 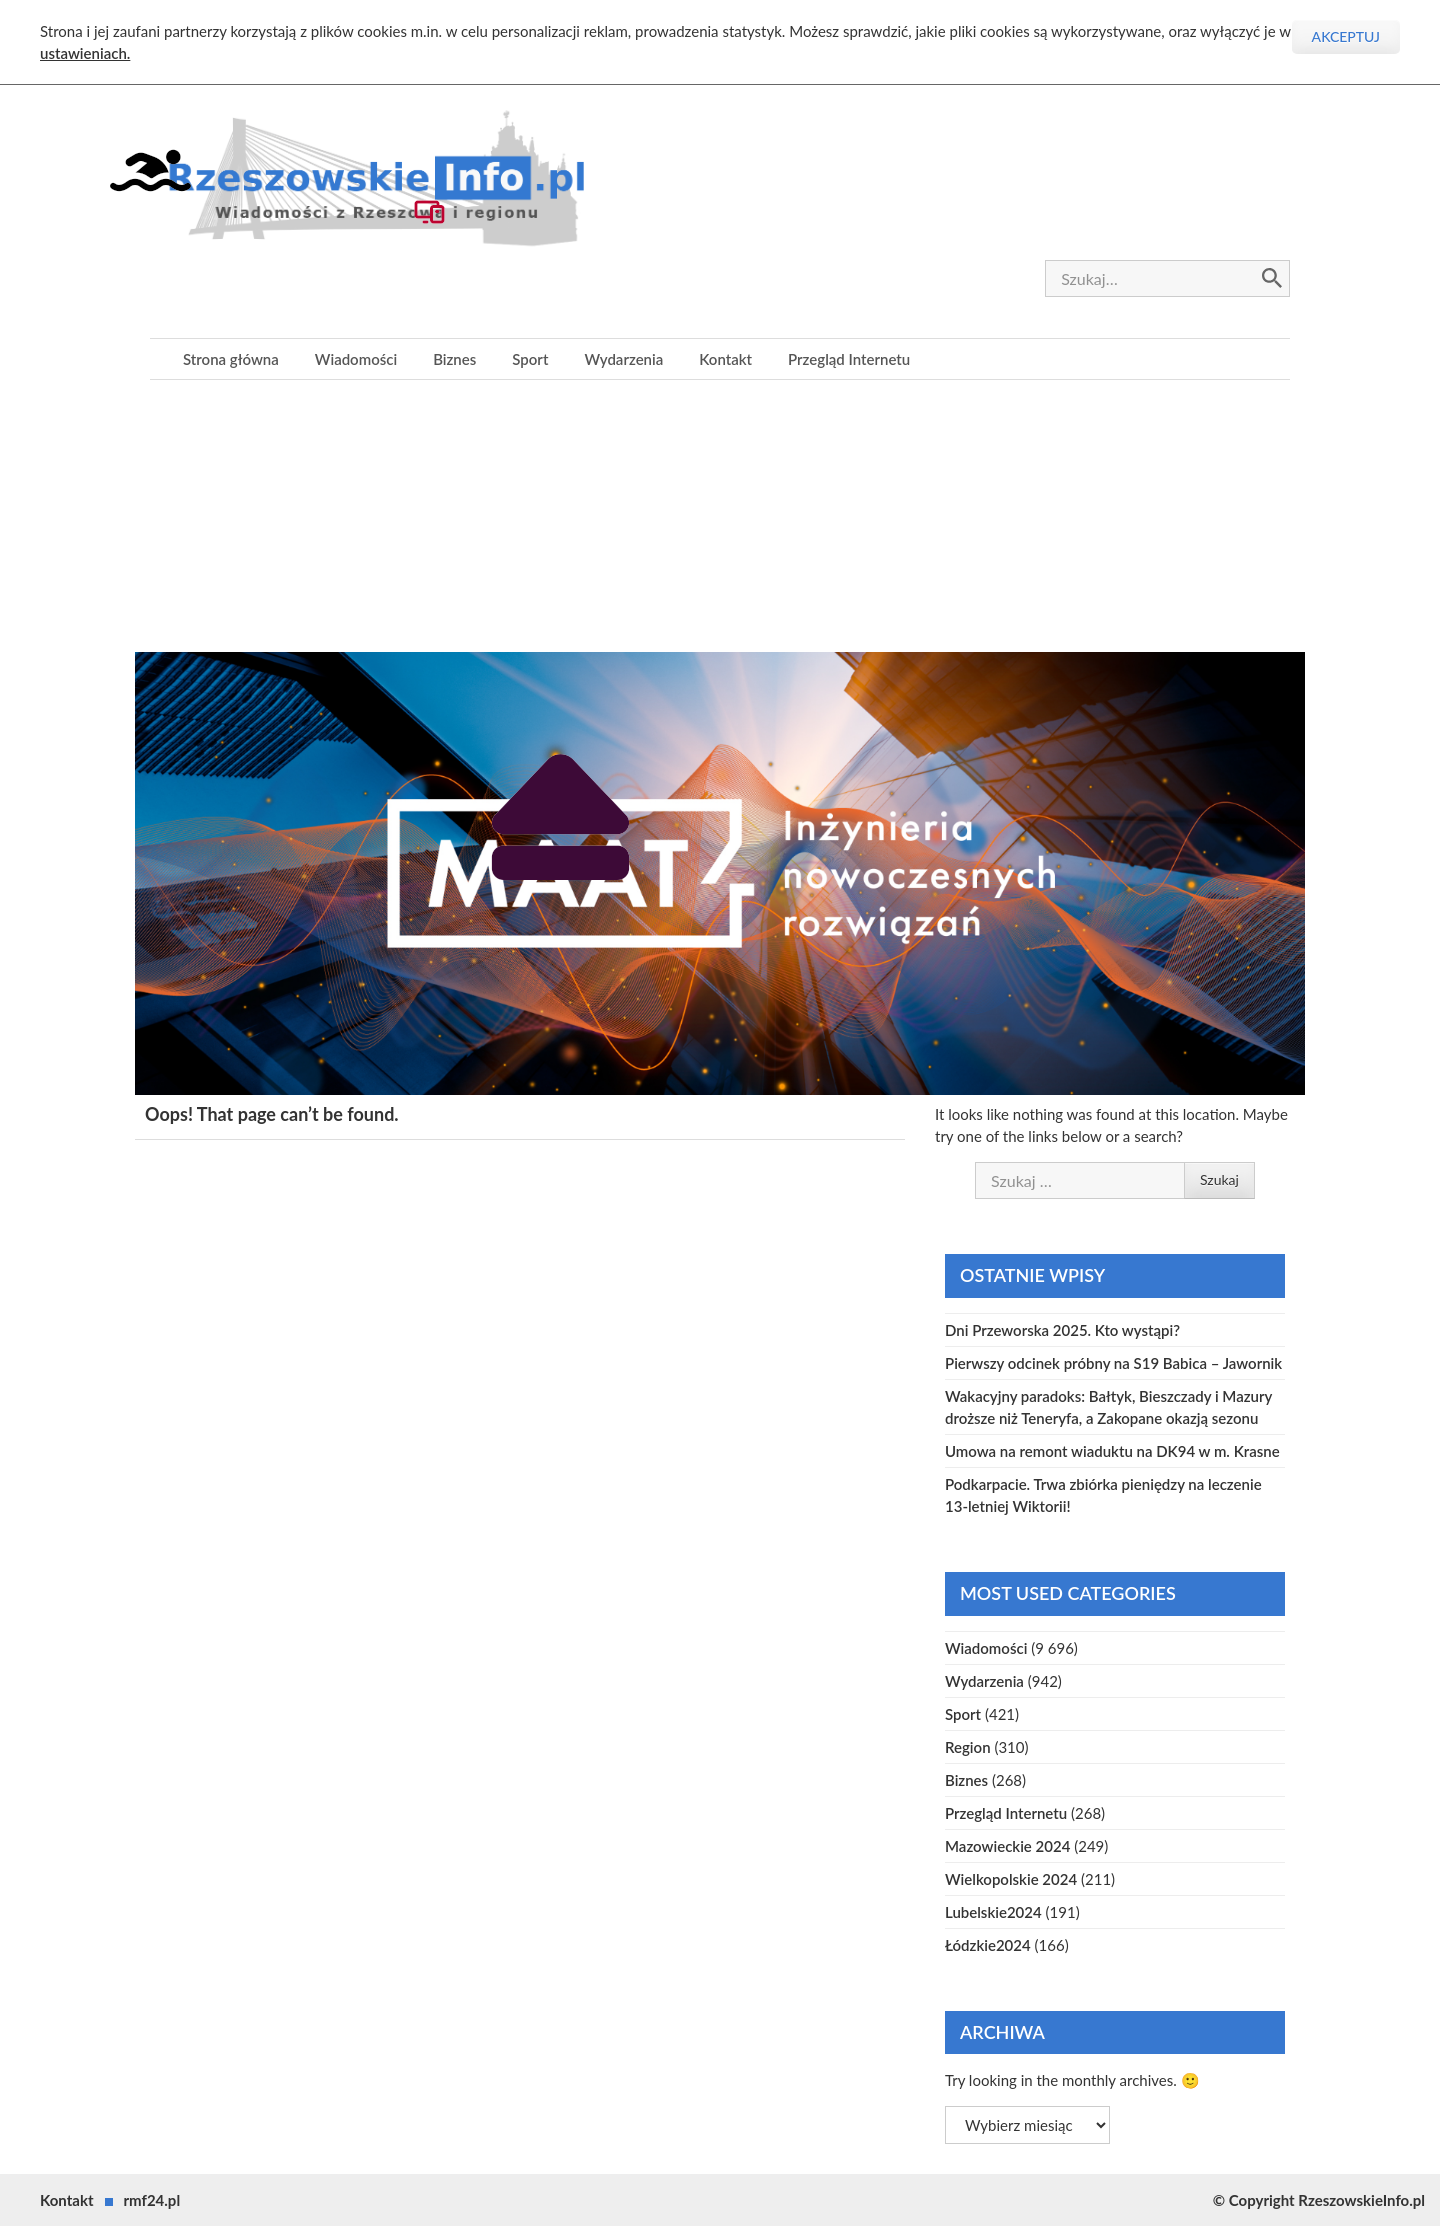 I want to click on eject a disc or removable media, so click(x=560, y=828).